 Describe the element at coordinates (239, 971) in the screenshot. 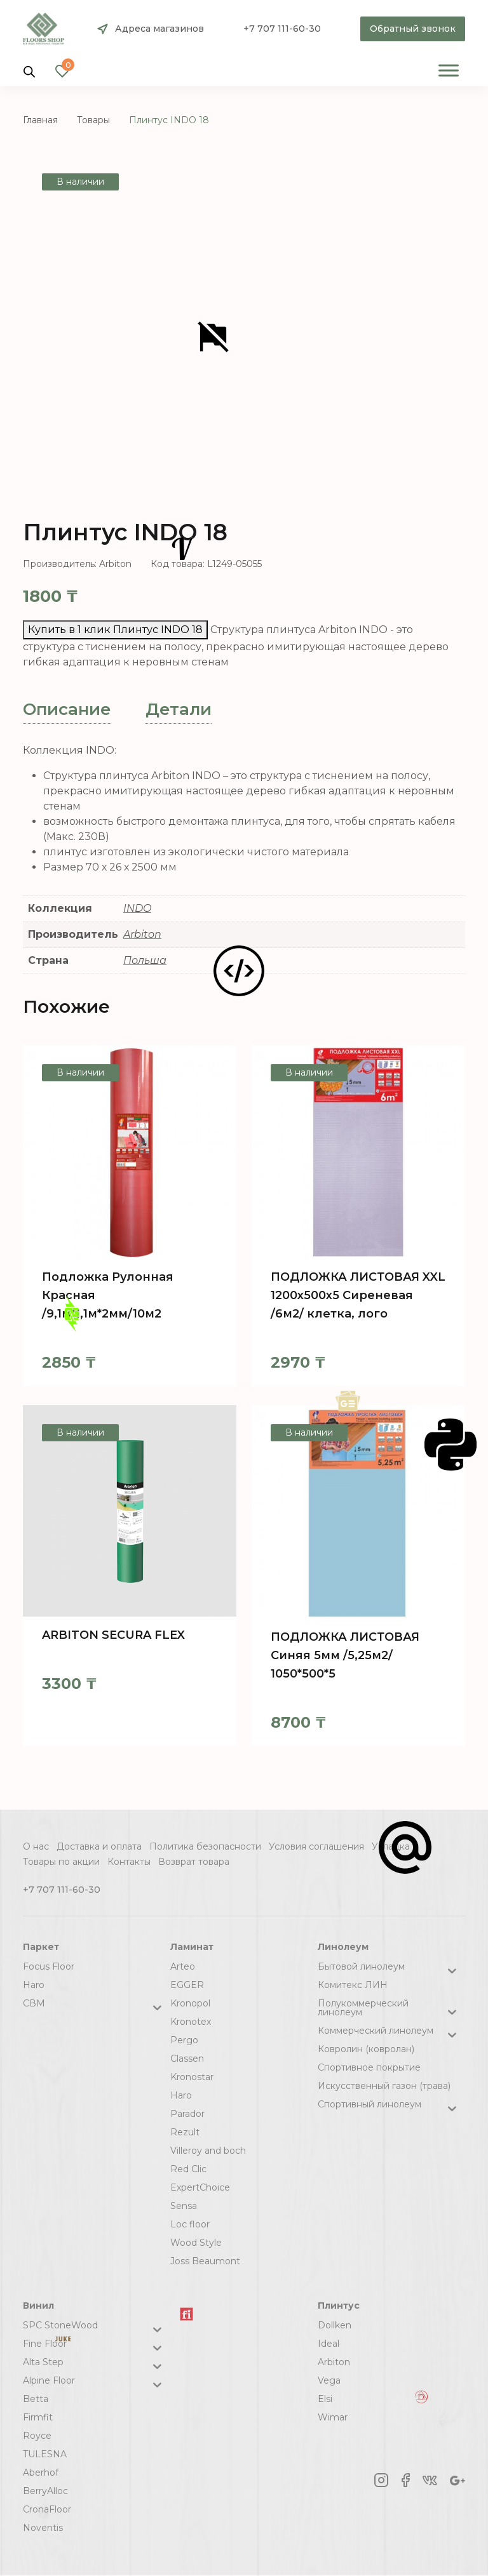

I see `codecrafters logo` at that location.